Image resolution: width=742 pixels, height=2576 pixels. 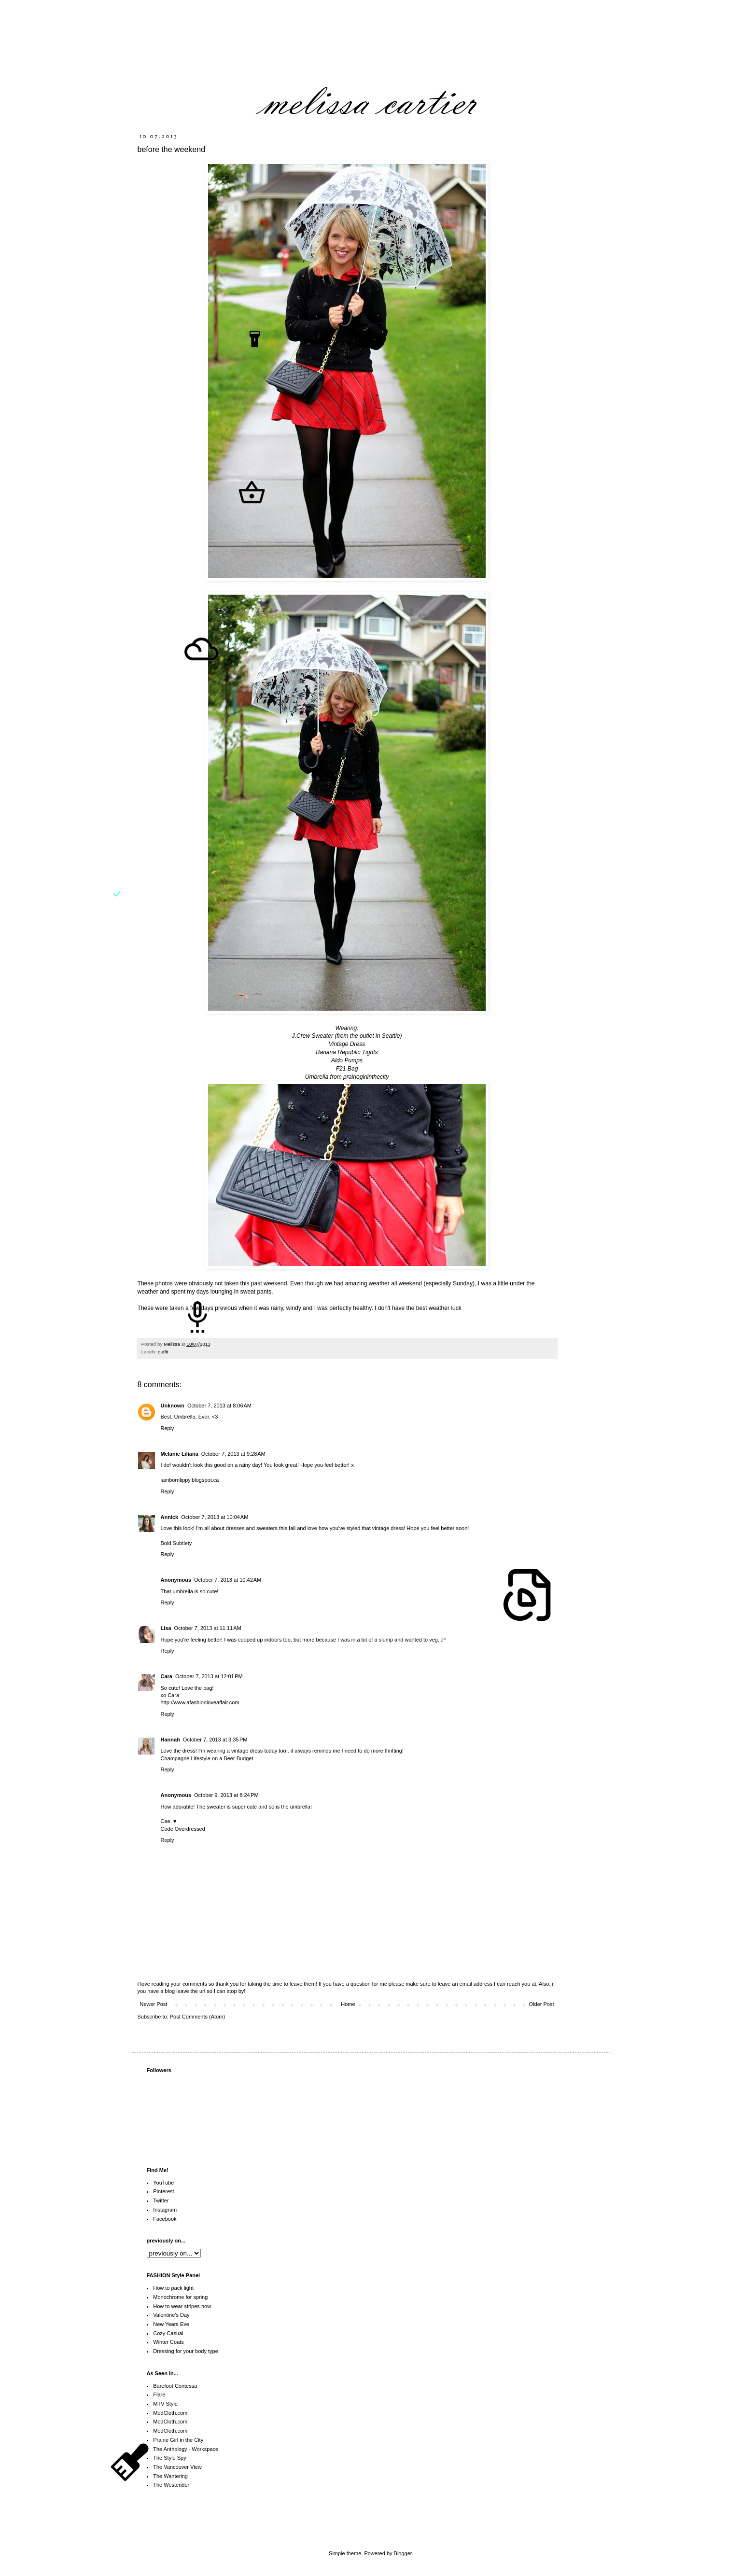 What do you see at coordinates (252, 492) in the screenshot?
I see `view your shopping basket` at bounding box center [252, 492].